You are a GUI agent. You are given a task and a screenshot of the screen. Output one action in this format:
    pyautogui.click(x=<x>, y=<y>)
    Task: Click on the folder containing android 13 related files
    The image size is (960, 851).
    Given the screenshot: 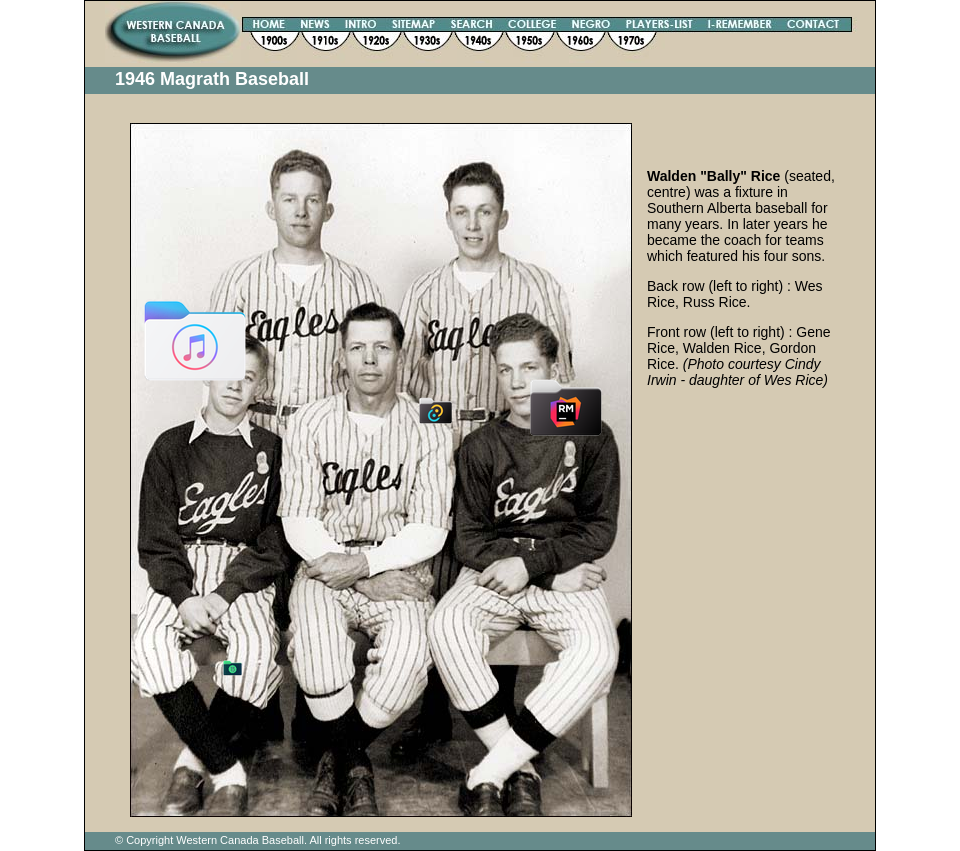 What is the action you would take?
    pyautogui.click(x=232, y=668)
    